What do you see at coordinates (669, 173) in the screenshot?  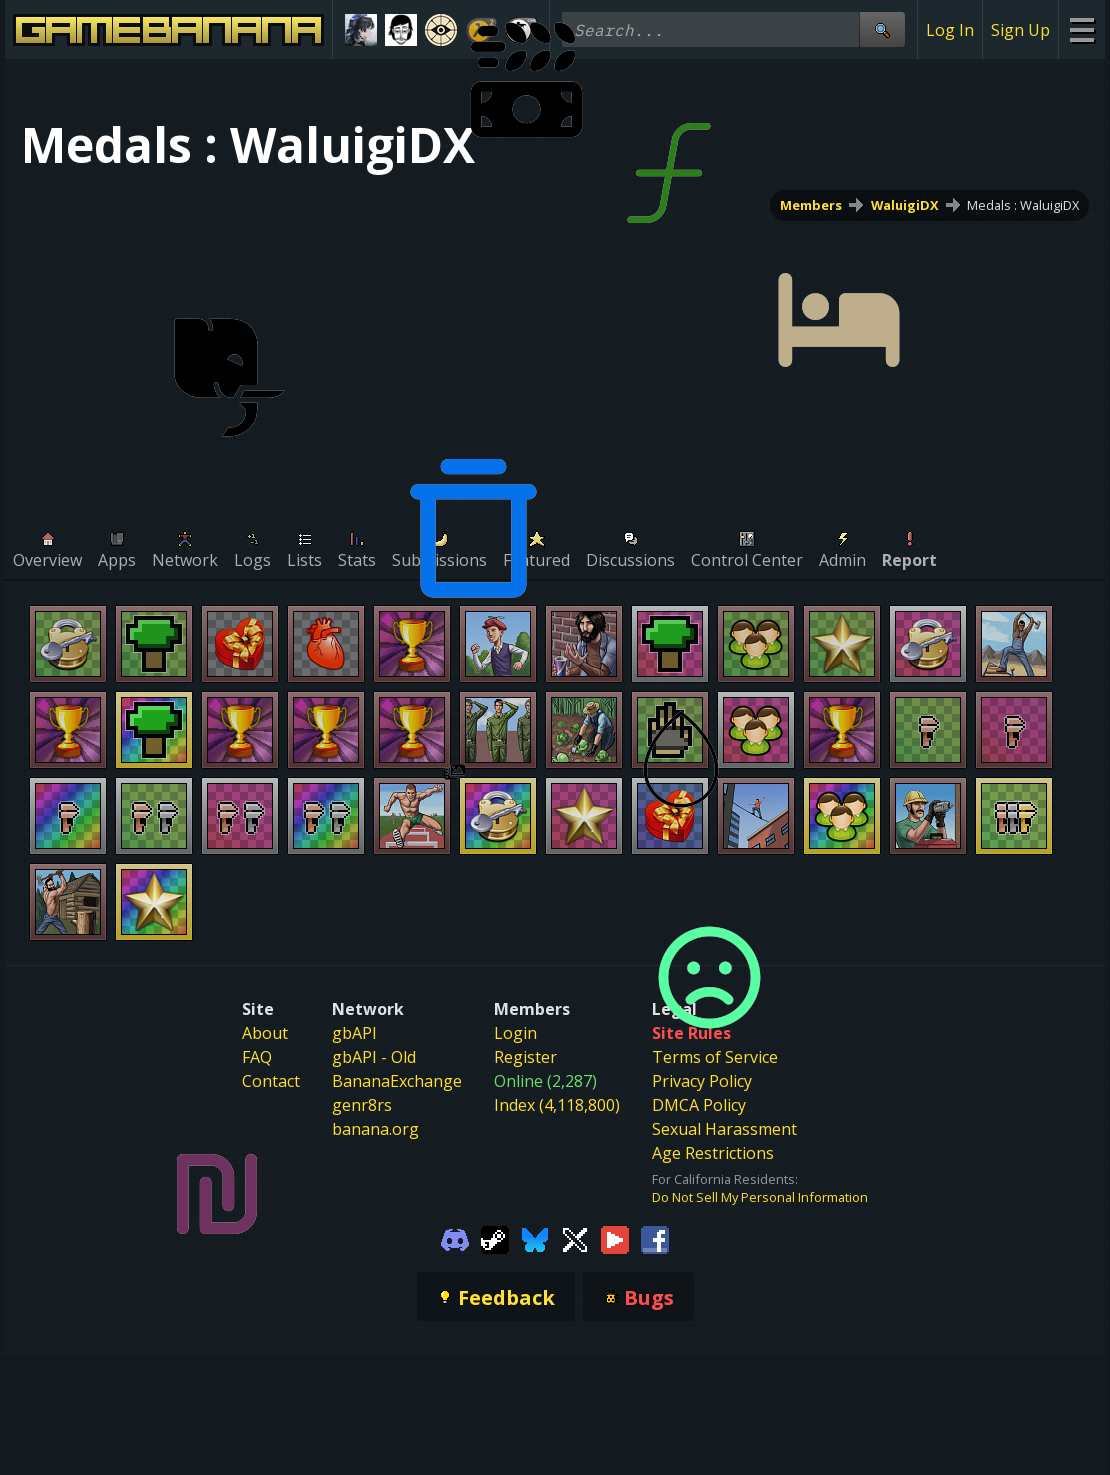 I see `access mathematical functions or formulas` at bounding box center [669, 173].